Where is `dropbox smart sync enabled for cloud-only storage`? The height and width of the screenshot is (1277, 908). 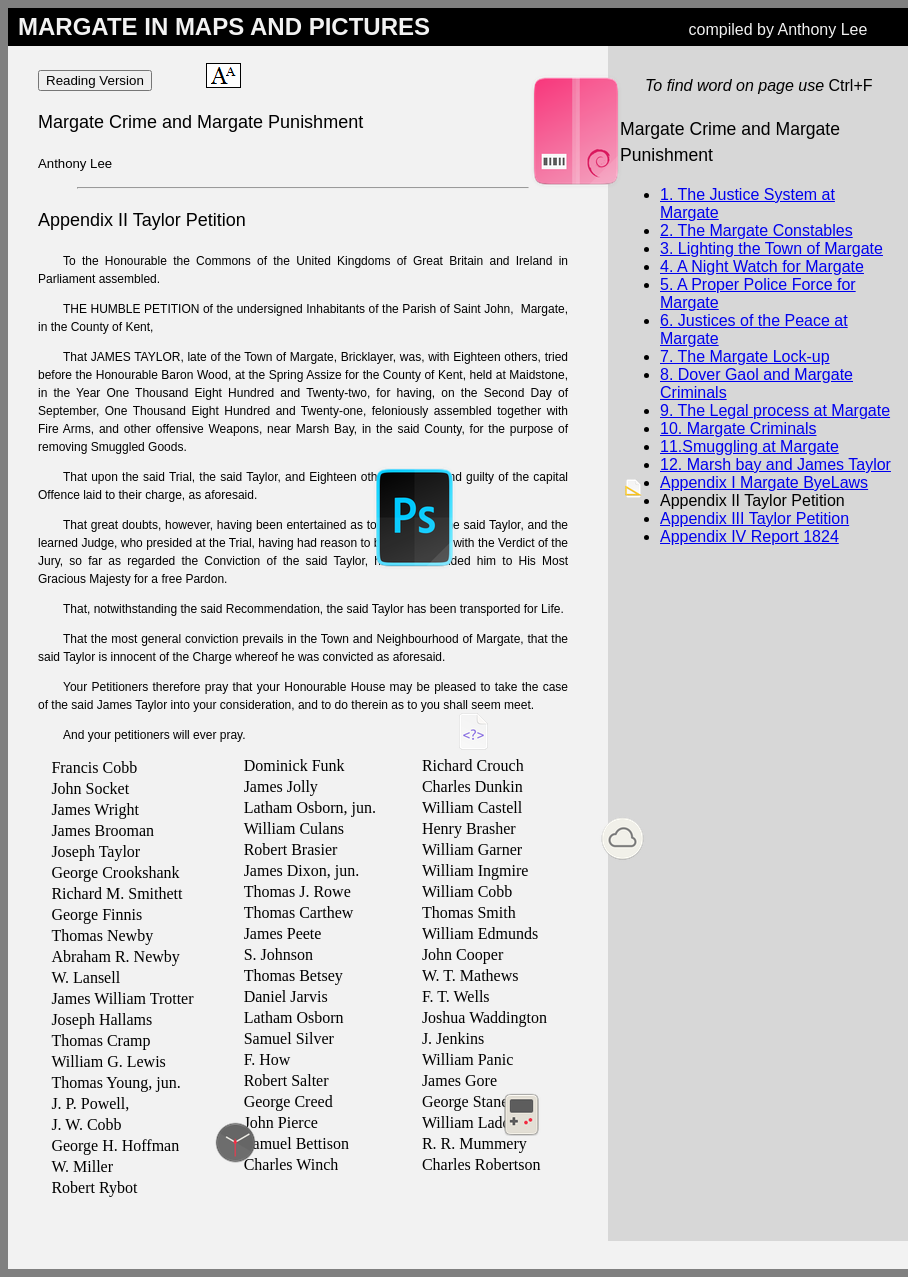
dropbox smart sync enabled for cloud-only storage is located at coordinates (622, 838).